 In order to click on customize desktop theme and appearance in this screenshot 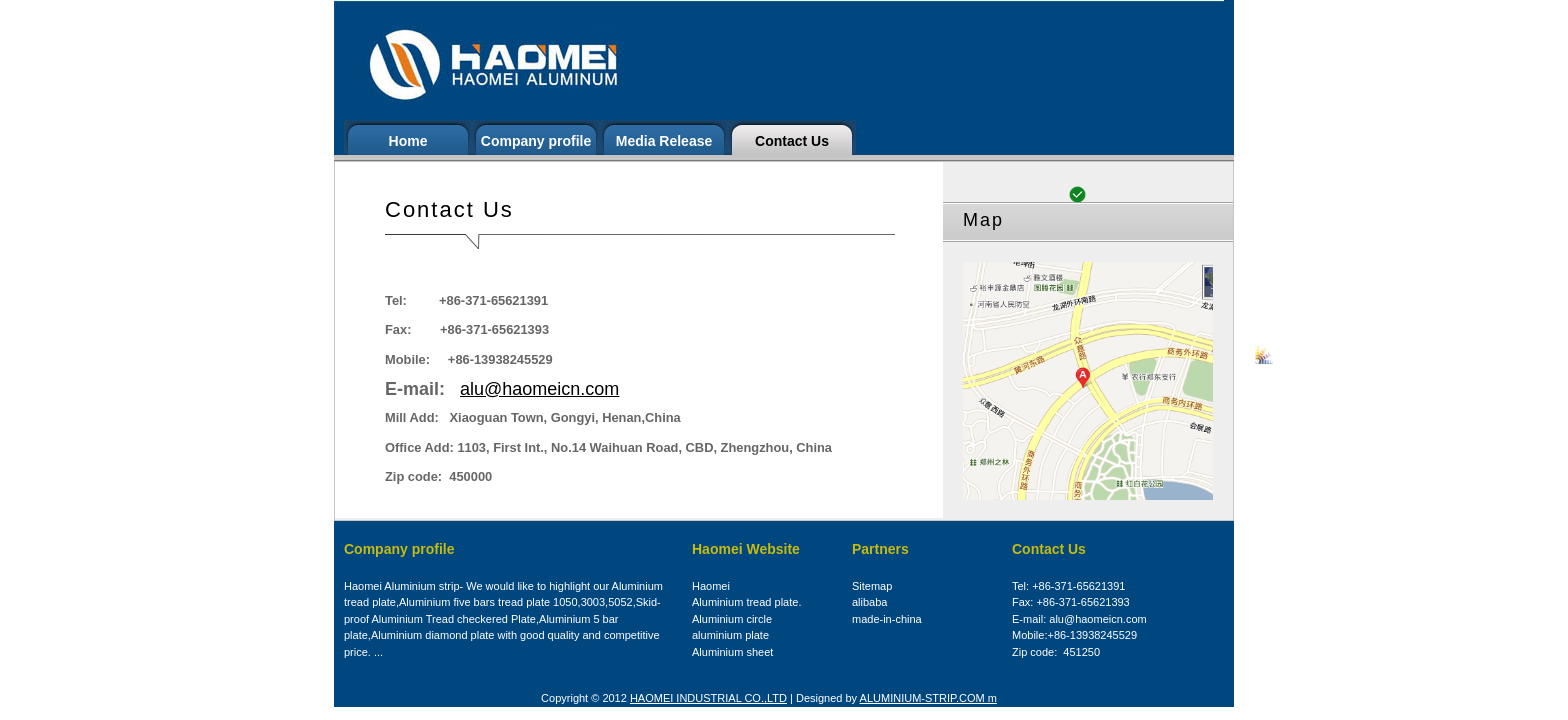, I will do `click(1264, 355)`.